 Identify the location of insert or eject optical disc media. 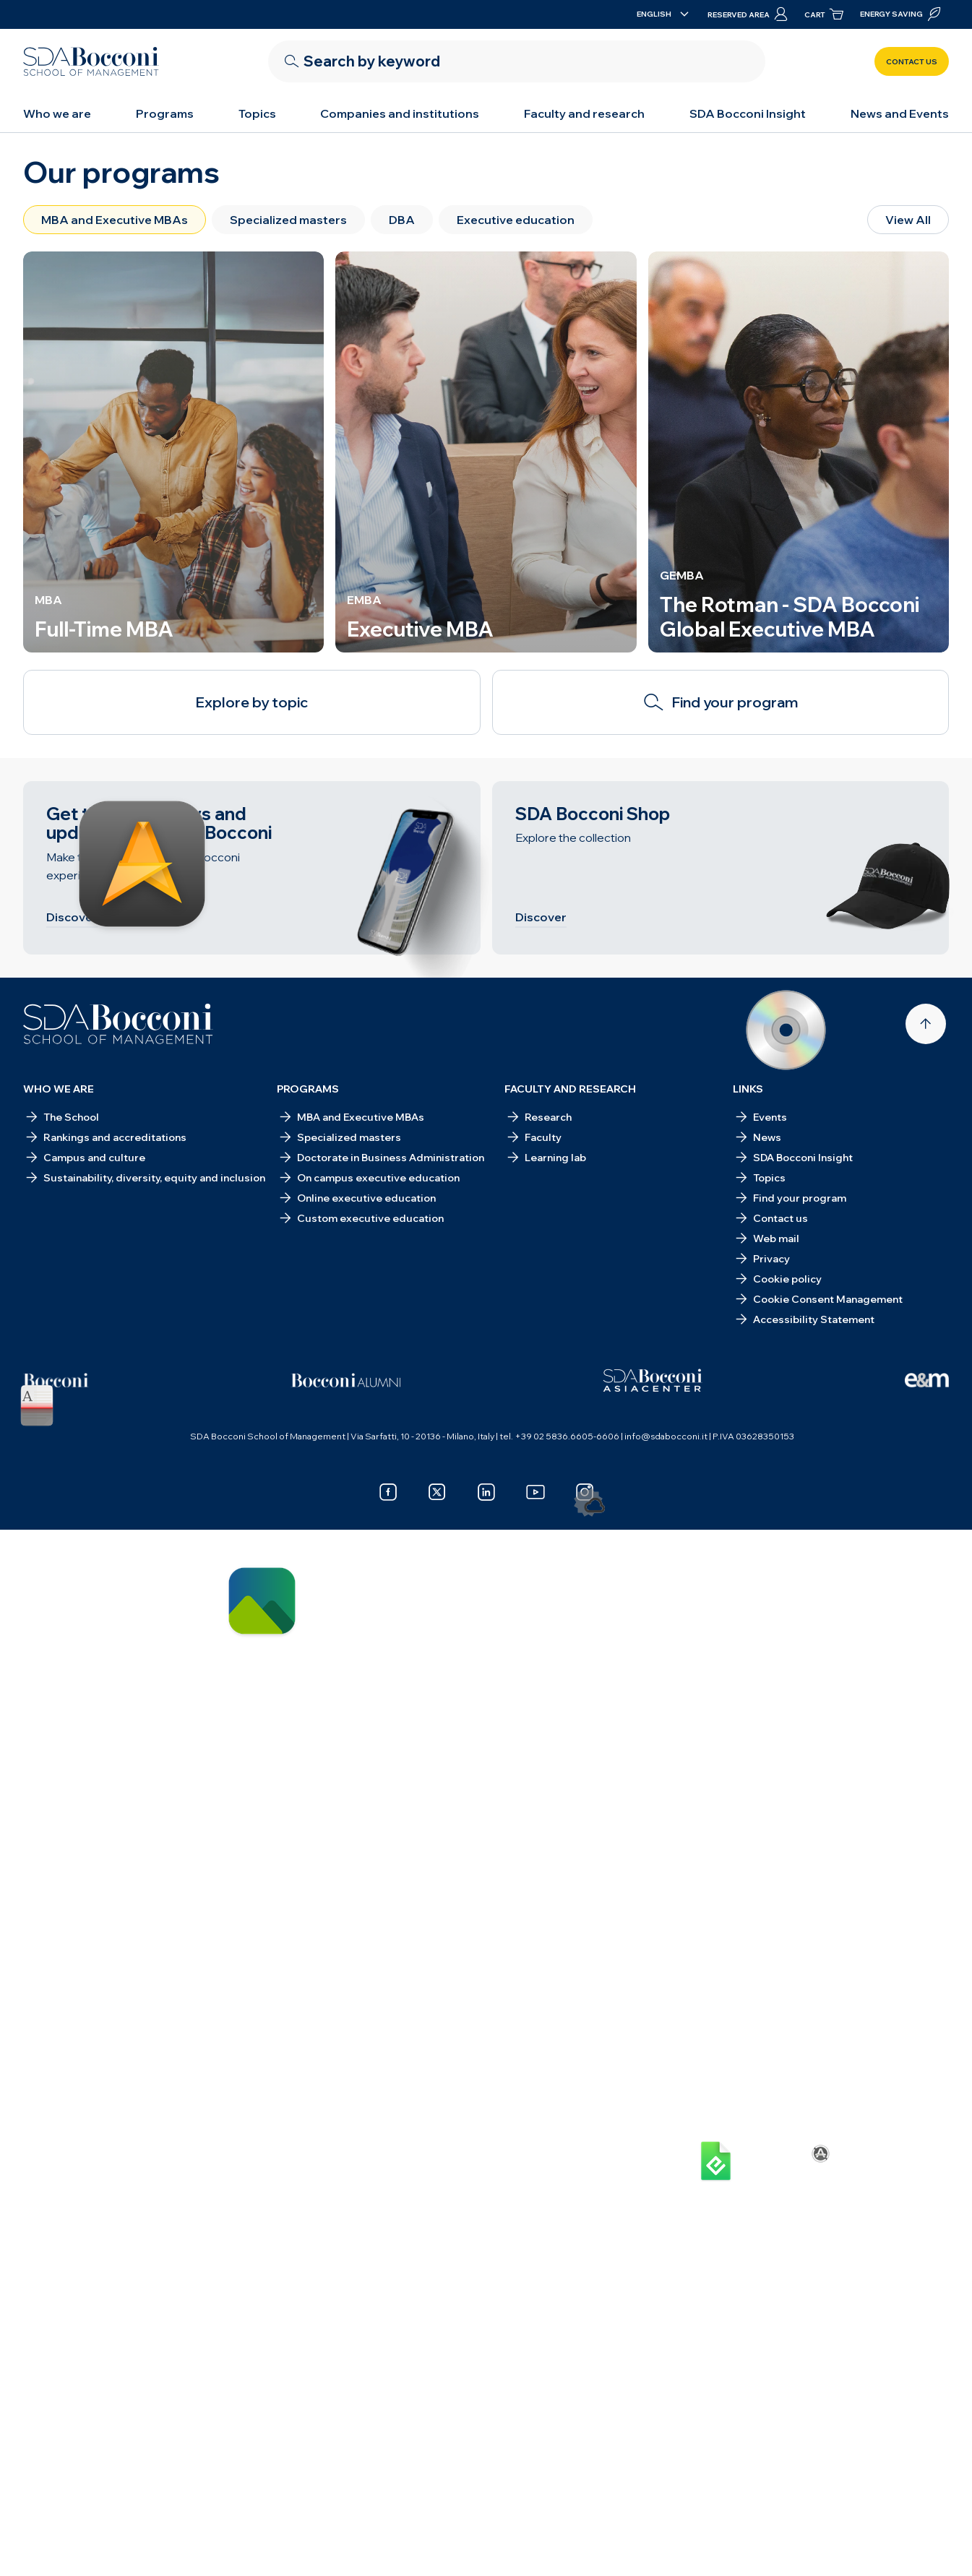
(786, 1030).